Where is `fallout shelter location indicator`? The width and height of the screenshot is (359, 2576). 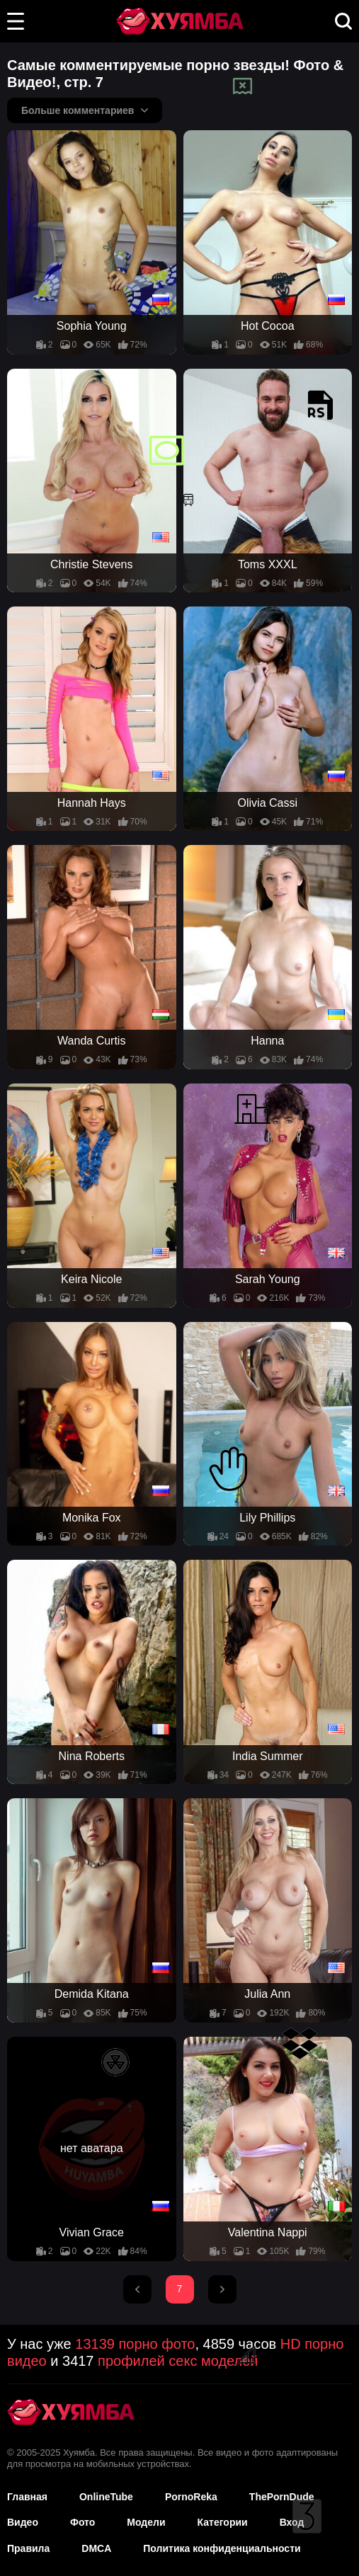 fallout shelter location indicator is located at coordinates (115, 2062).